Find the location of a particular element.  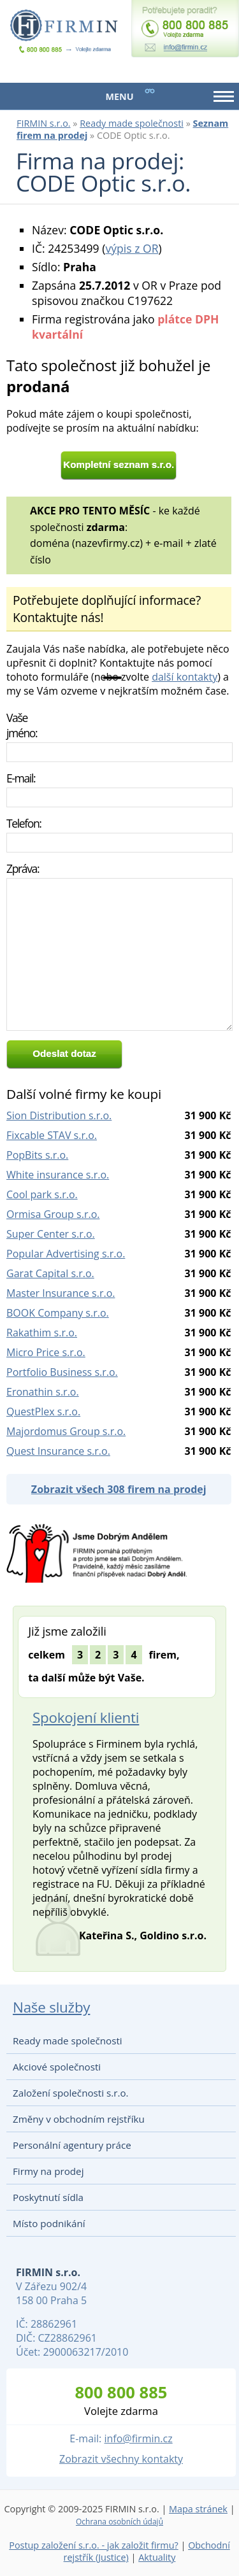

enable reading or accessibility mode is located at coordinates (150, 91).